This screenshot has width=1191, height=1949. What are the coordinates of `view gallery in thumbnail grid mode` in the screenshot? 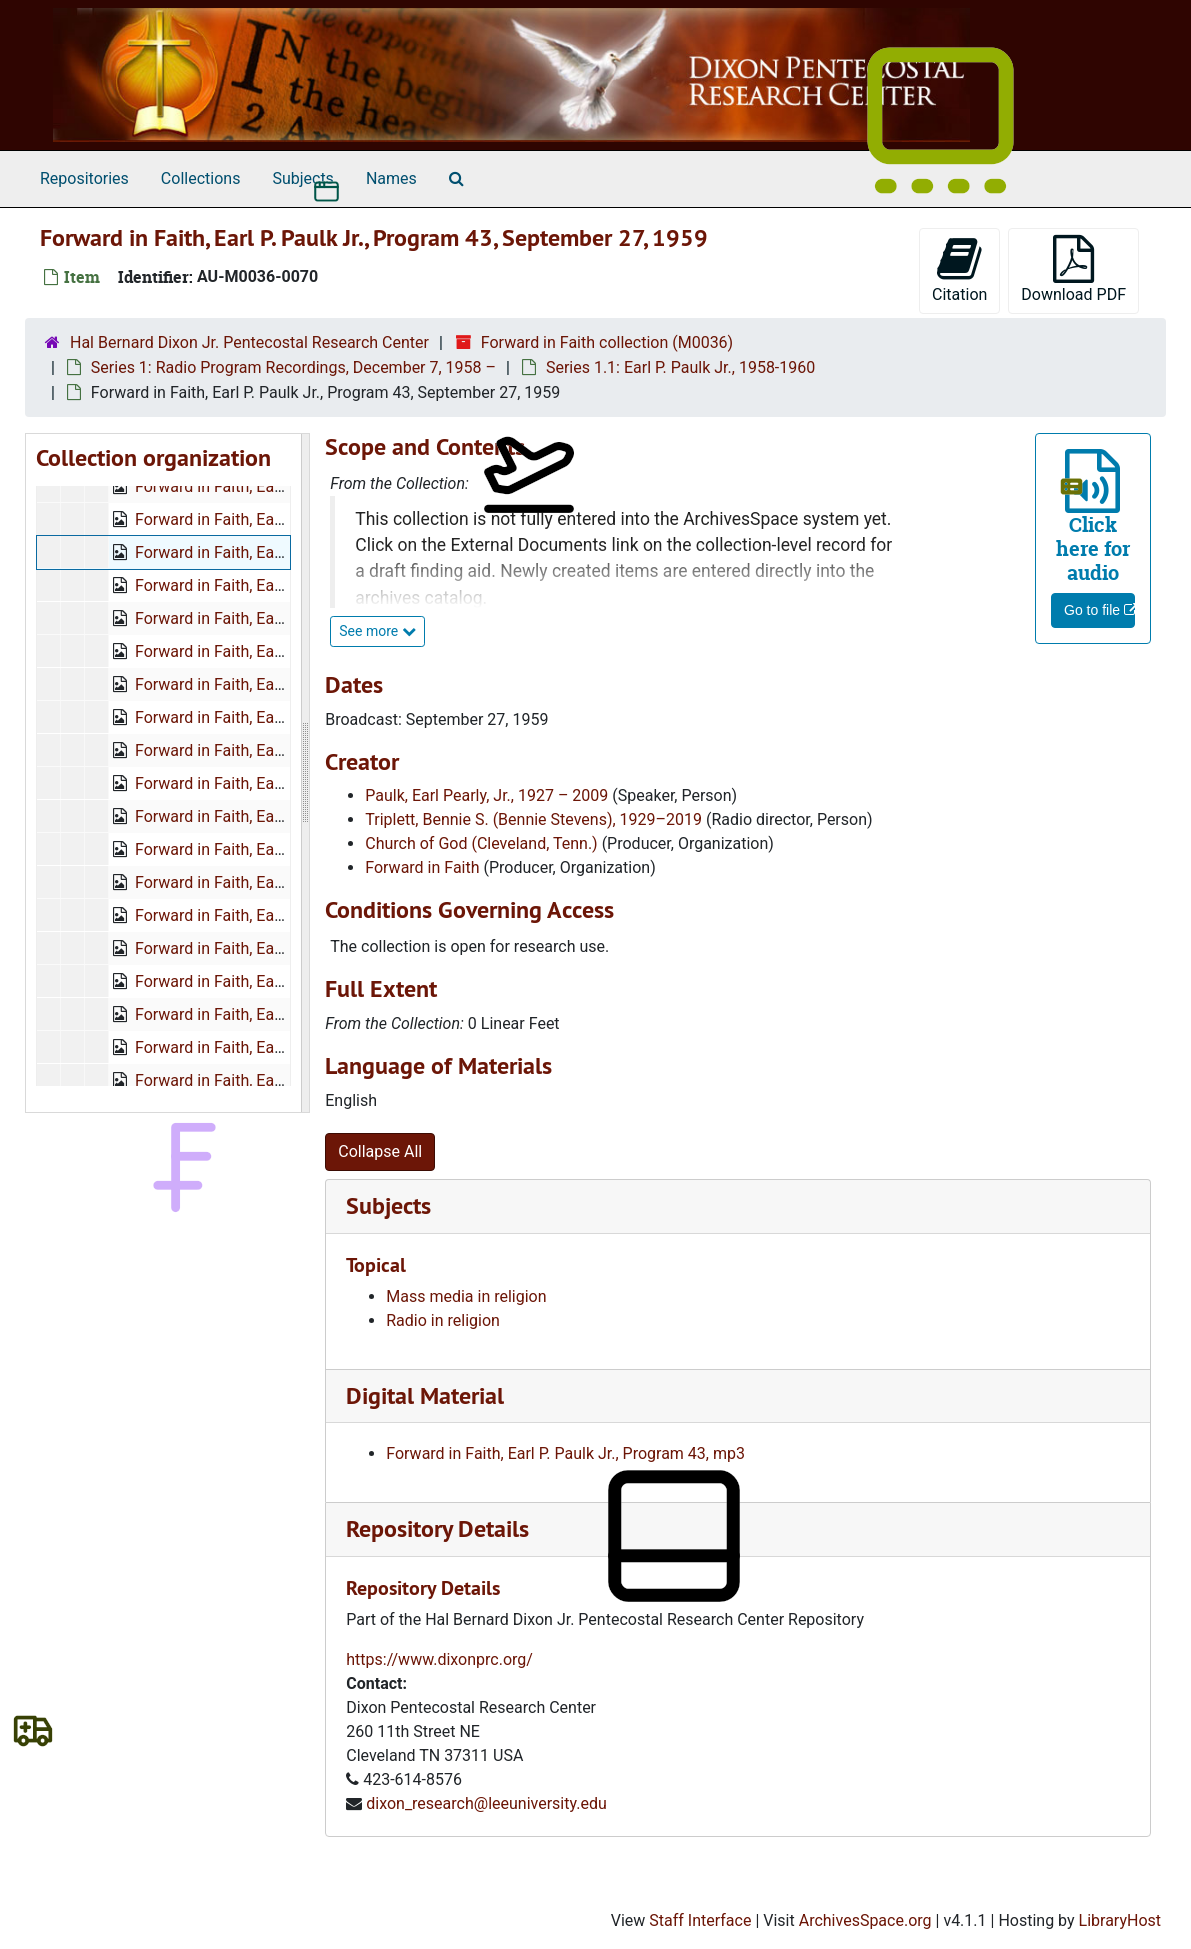 It's located at (940, 120).